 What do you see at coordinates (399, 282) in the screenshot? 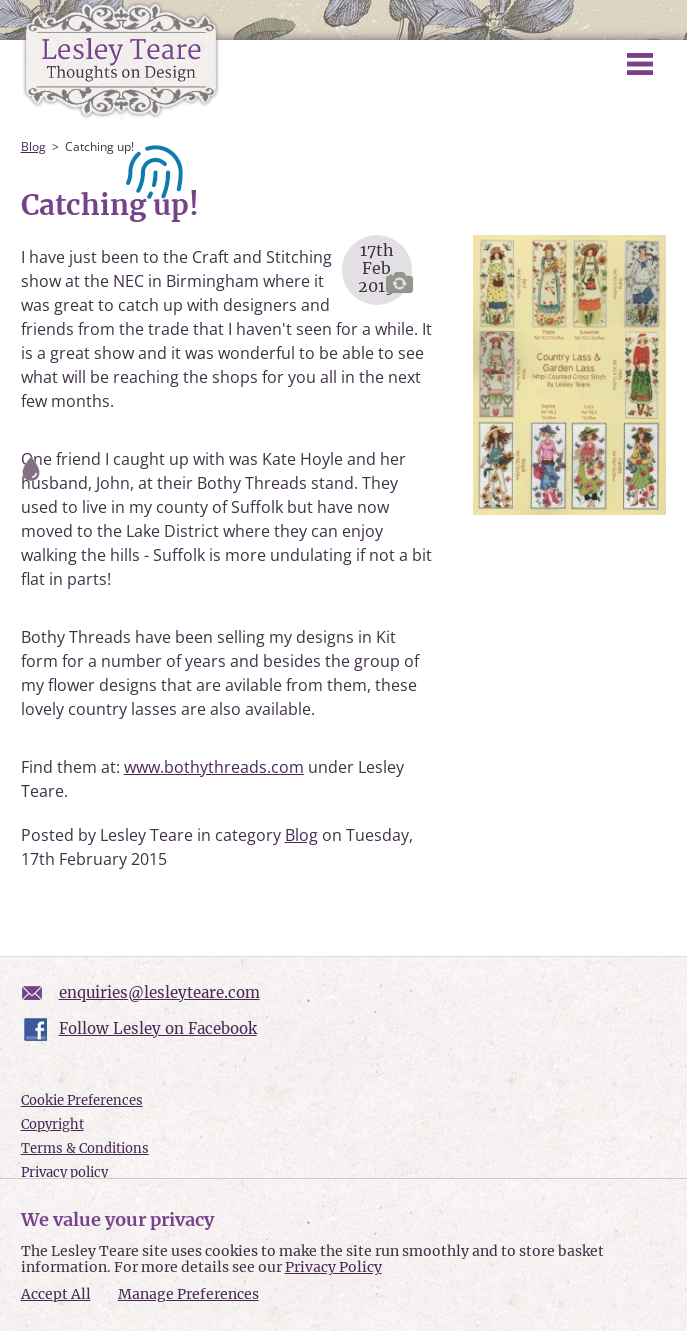
I see `switch between front and rear camera` at bounding box center [399, 282].